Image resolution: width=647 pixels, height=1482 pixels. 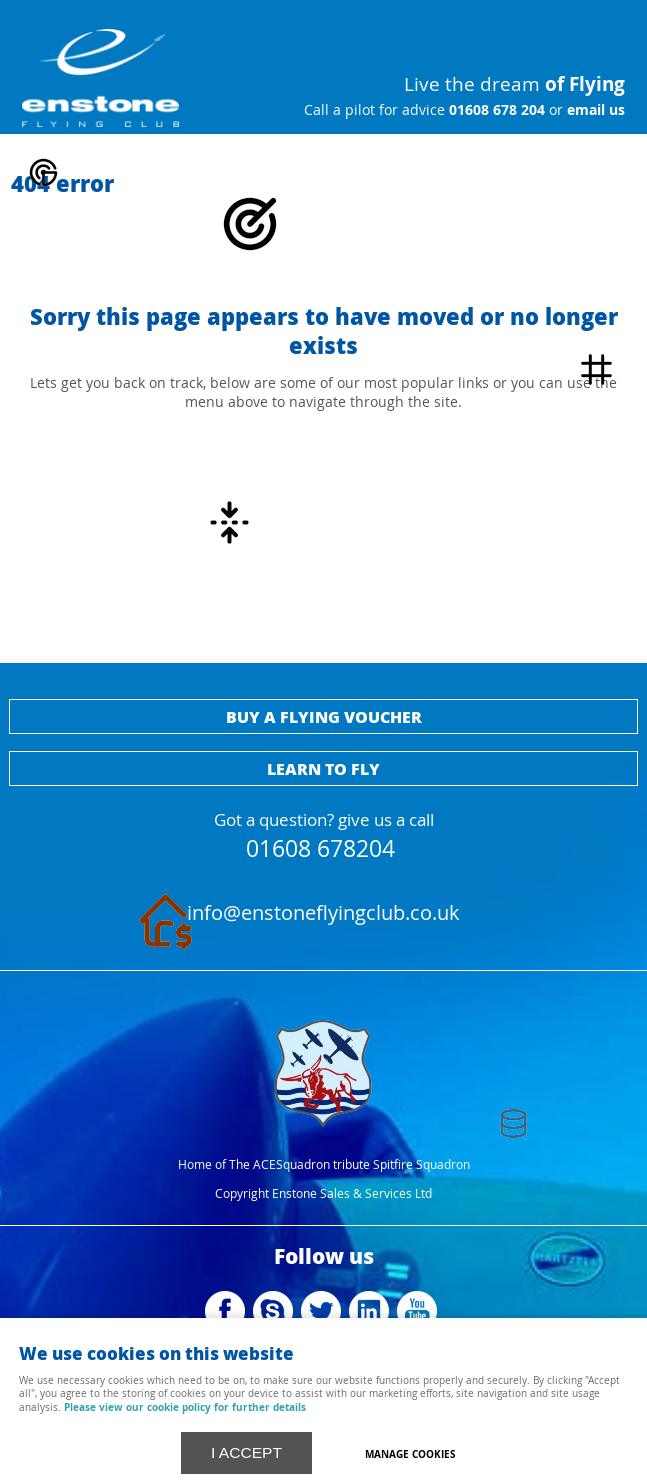 What do you see at coordinates (596, 369) in the screenshot?
I see `view items in grid layout` at bounding box center [596, 369].